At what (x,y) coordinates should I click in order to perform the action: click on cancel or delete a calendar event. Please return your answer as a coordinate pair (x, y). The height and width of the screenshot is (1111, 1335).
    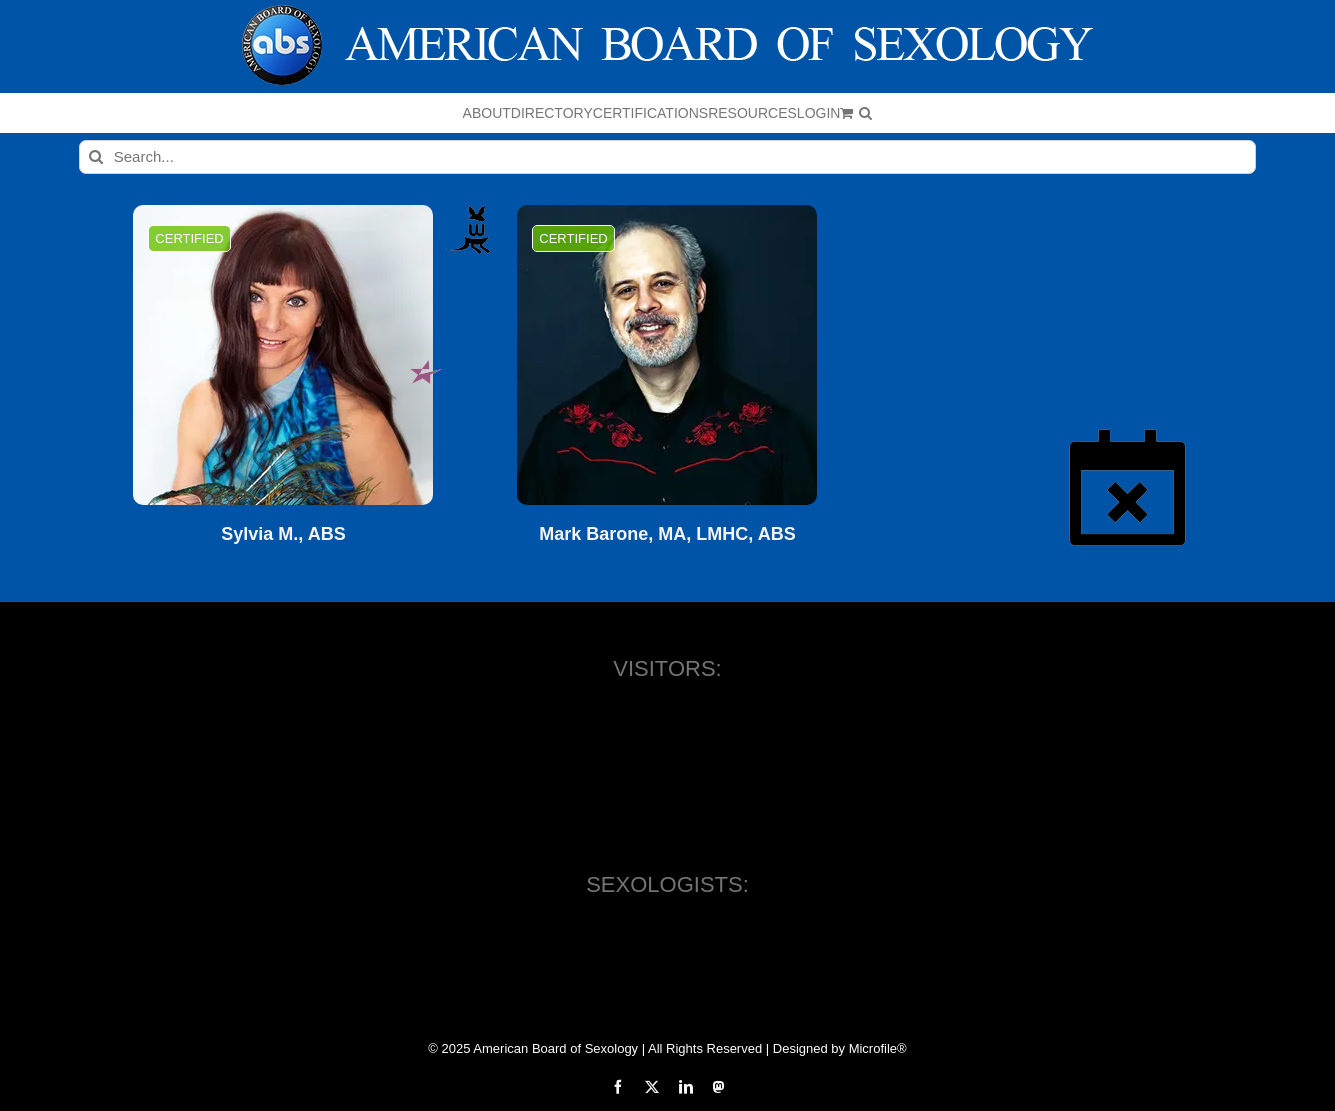
    Looking at the image, I should click on (1127, 493).